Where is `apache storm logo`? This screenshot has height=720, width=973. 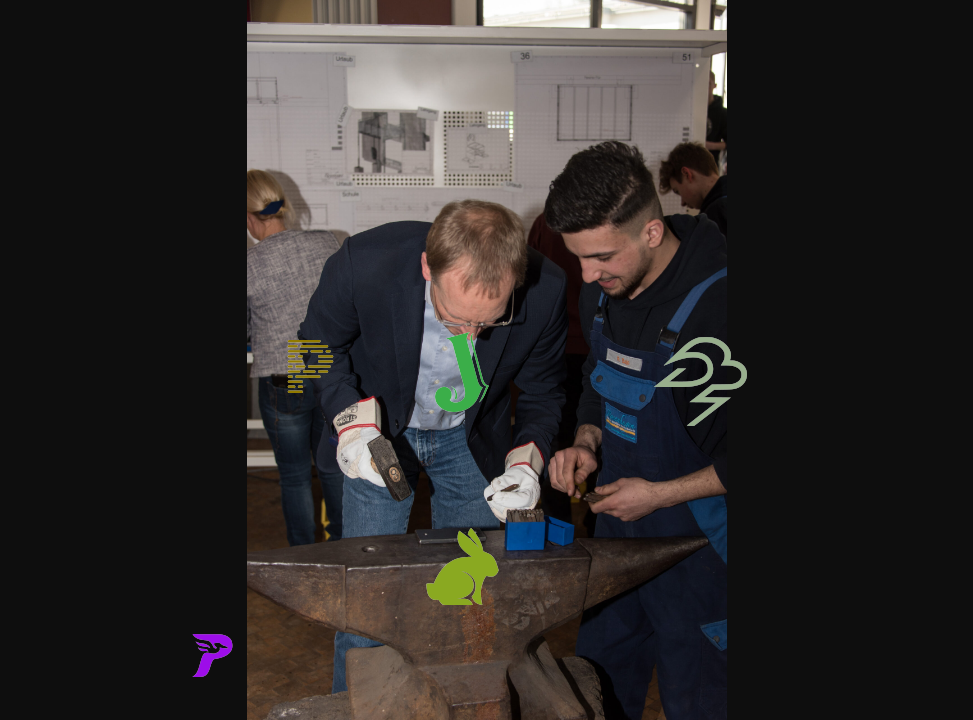 apache storm logo is located at coordinates (700, 381).